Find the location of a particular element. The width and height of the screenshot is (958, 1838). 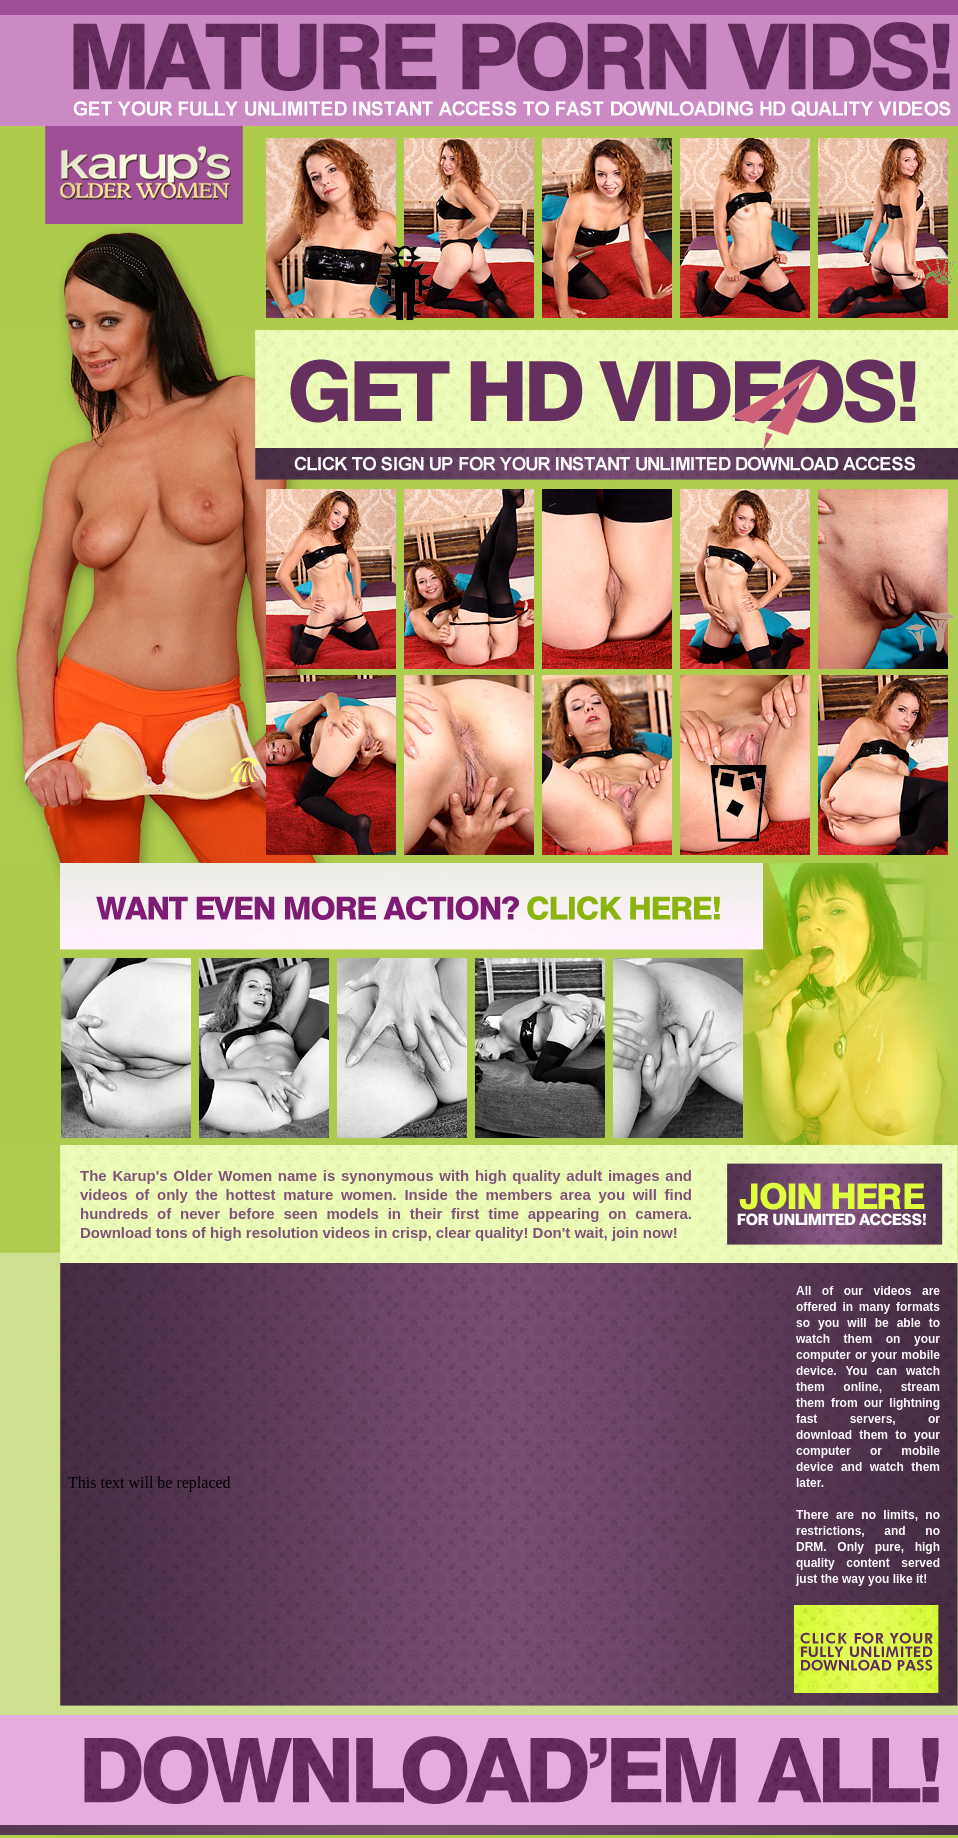

add ice to your drink order is located at coordinates (738, 801).